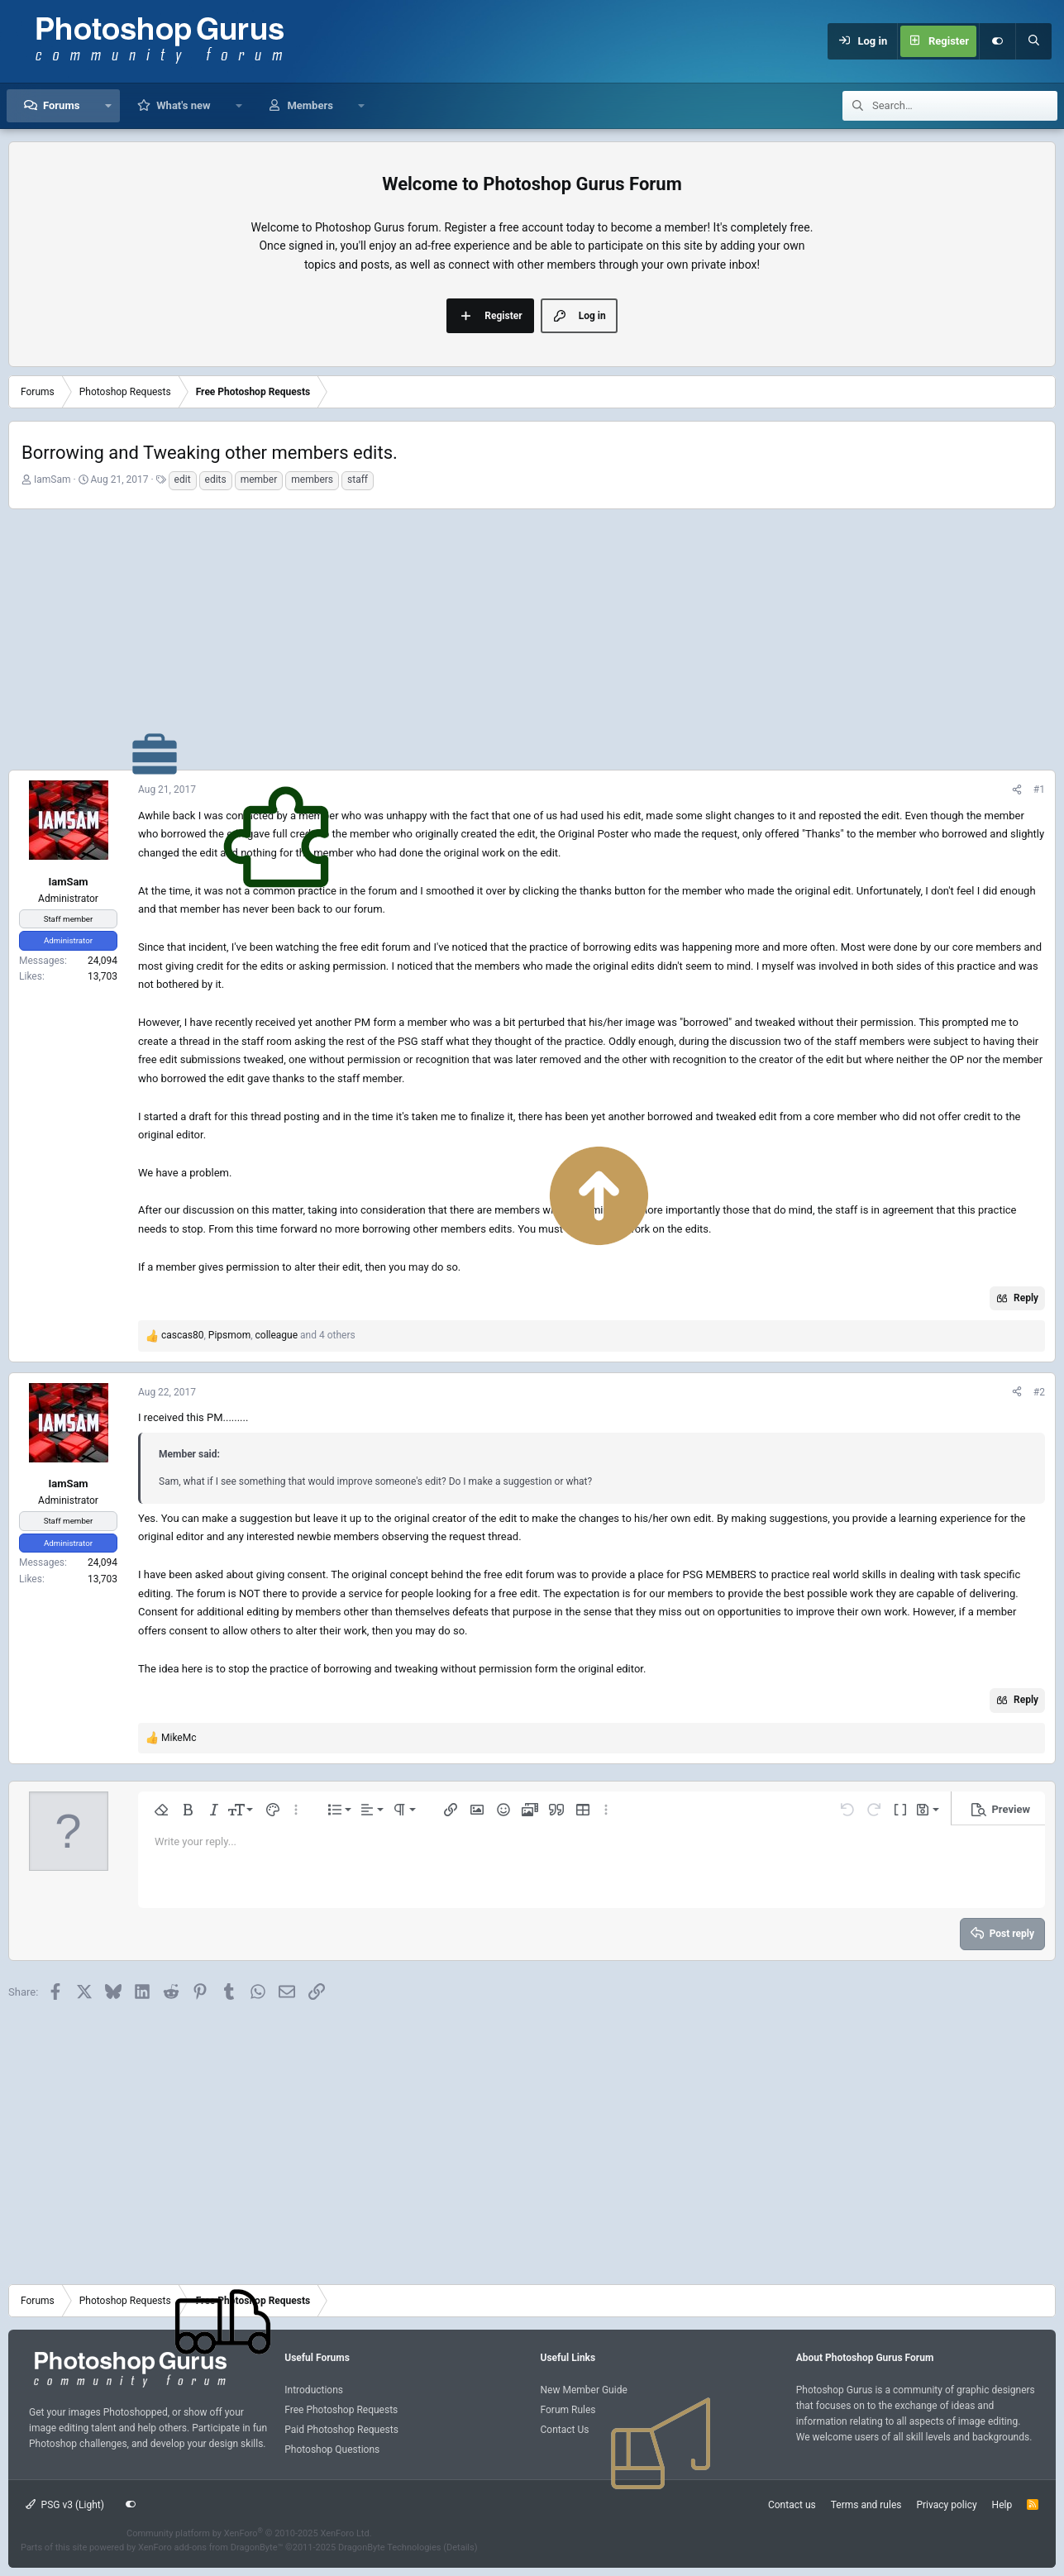  What do you see at coordinates (599, 1195) in the screenshot?
I see `upload a file or content` at bounding box center [599, 1195].